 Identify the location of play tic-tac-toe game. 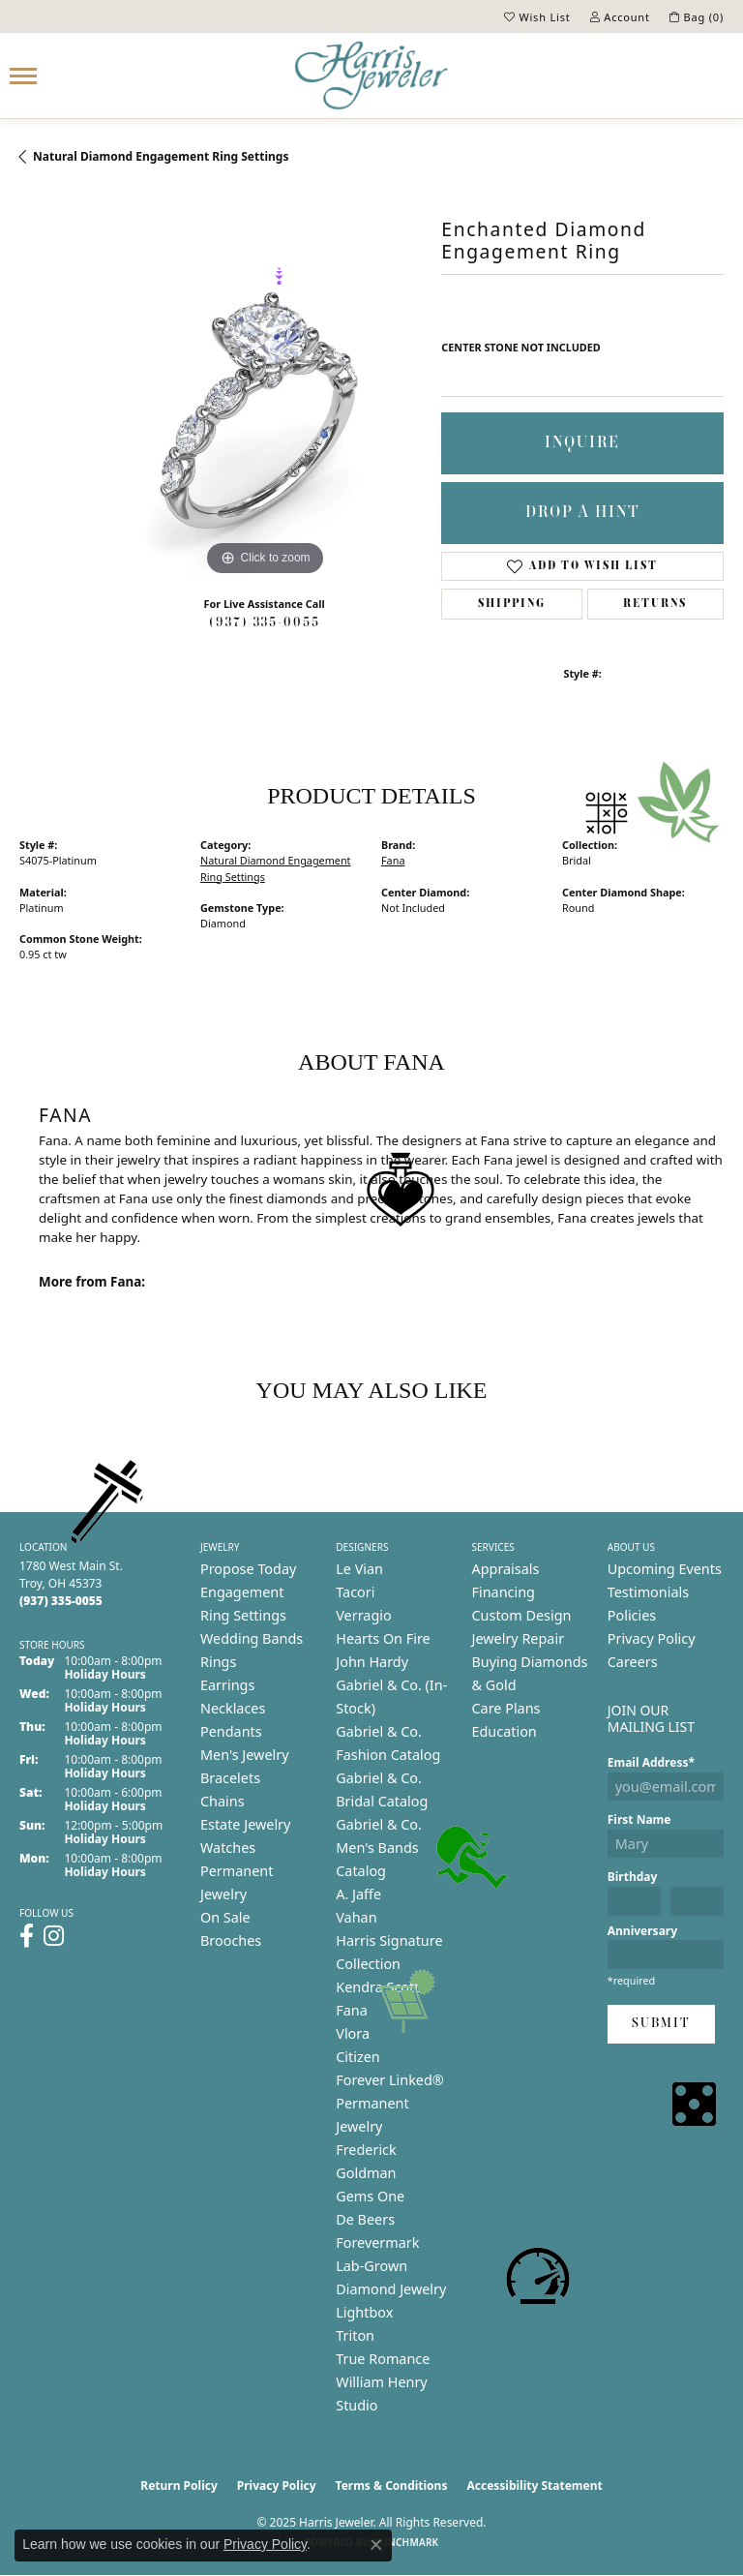
(607, 813).